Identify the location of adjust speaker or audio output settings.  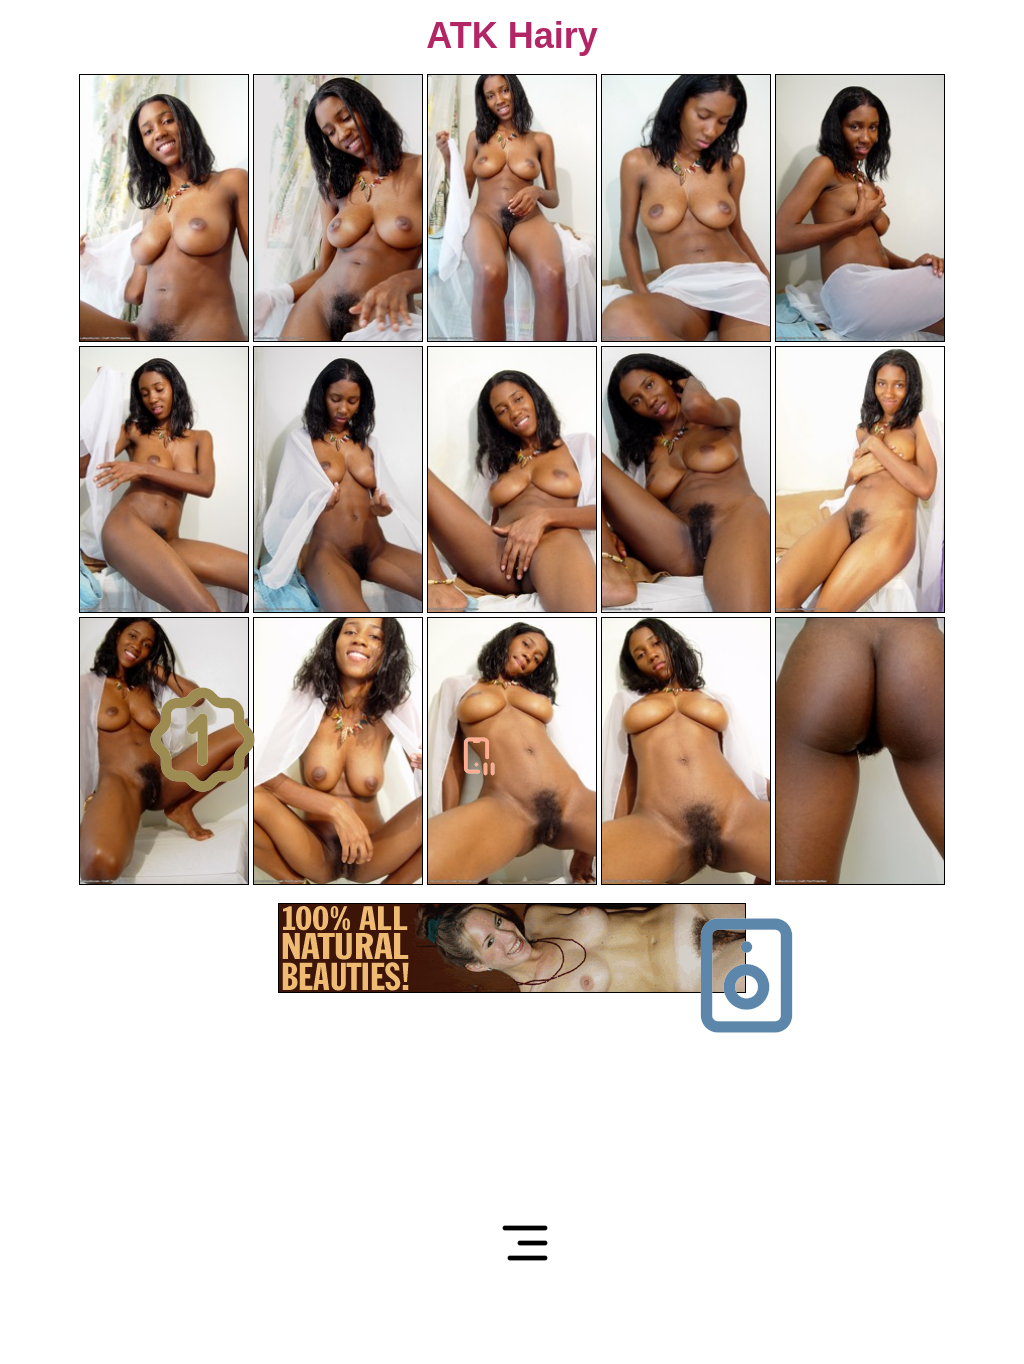
(746, 975).